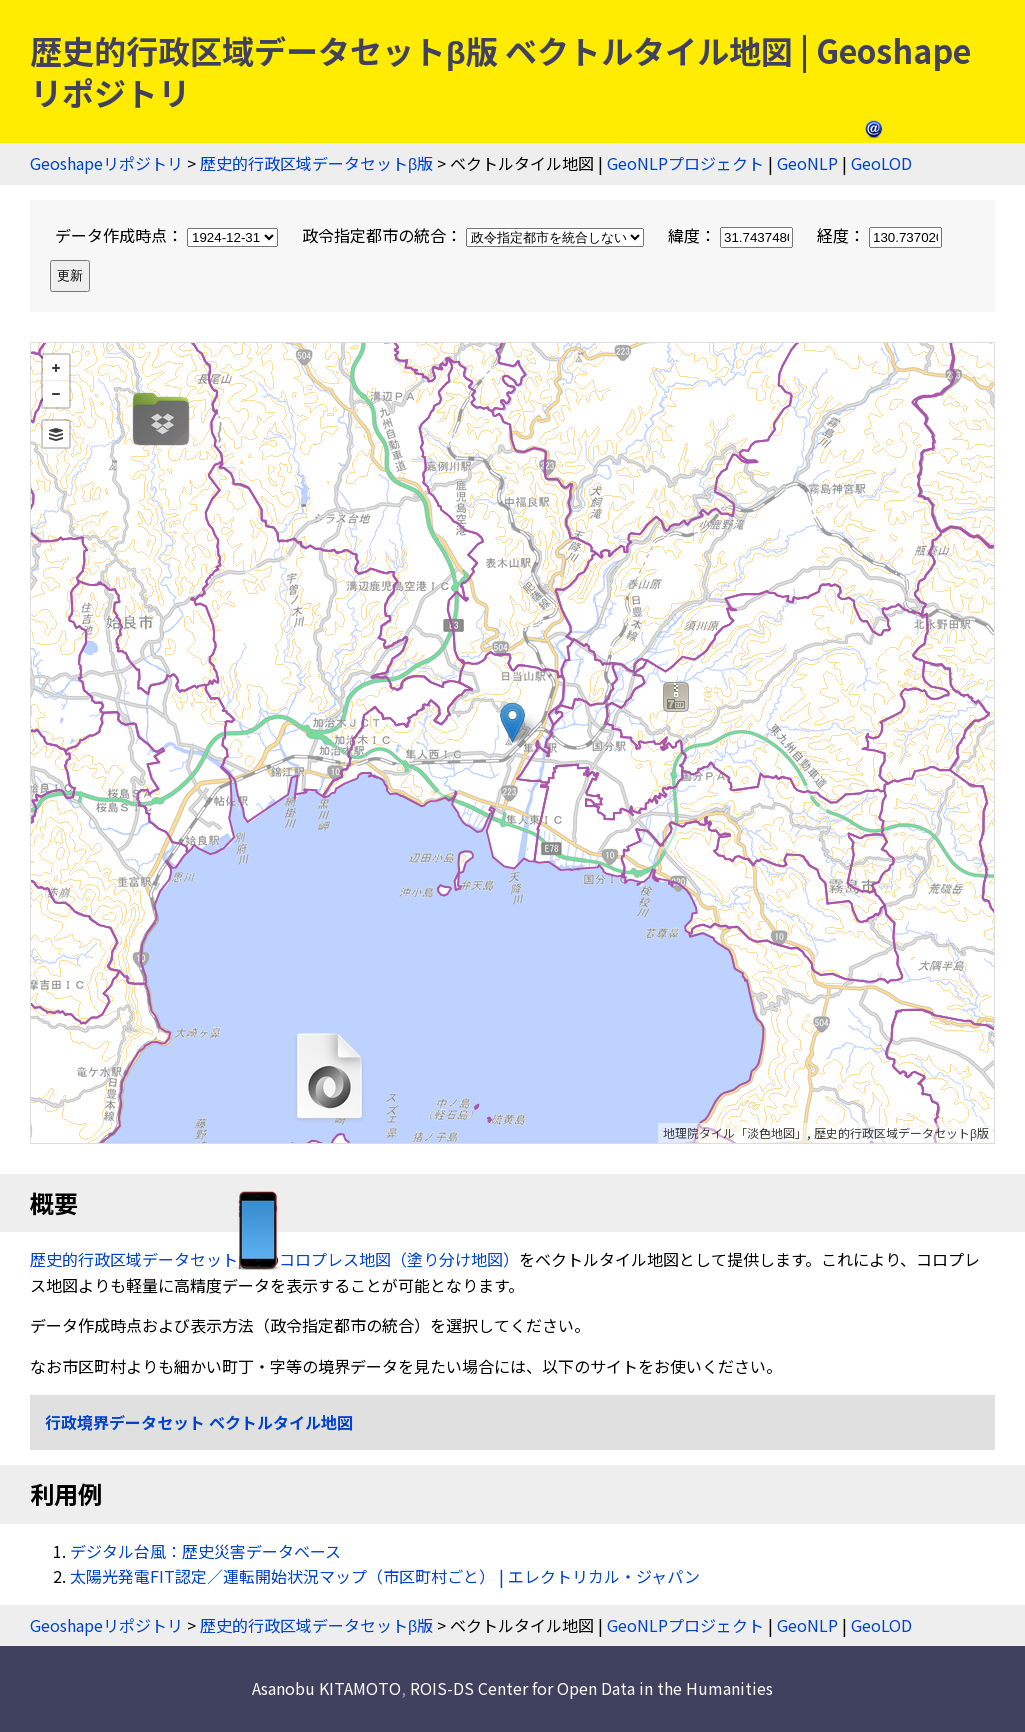  What do you see at coordinates (161, 419) in the screenshot?
I see `open your dropbox folder` at bounding box center [161, 419].